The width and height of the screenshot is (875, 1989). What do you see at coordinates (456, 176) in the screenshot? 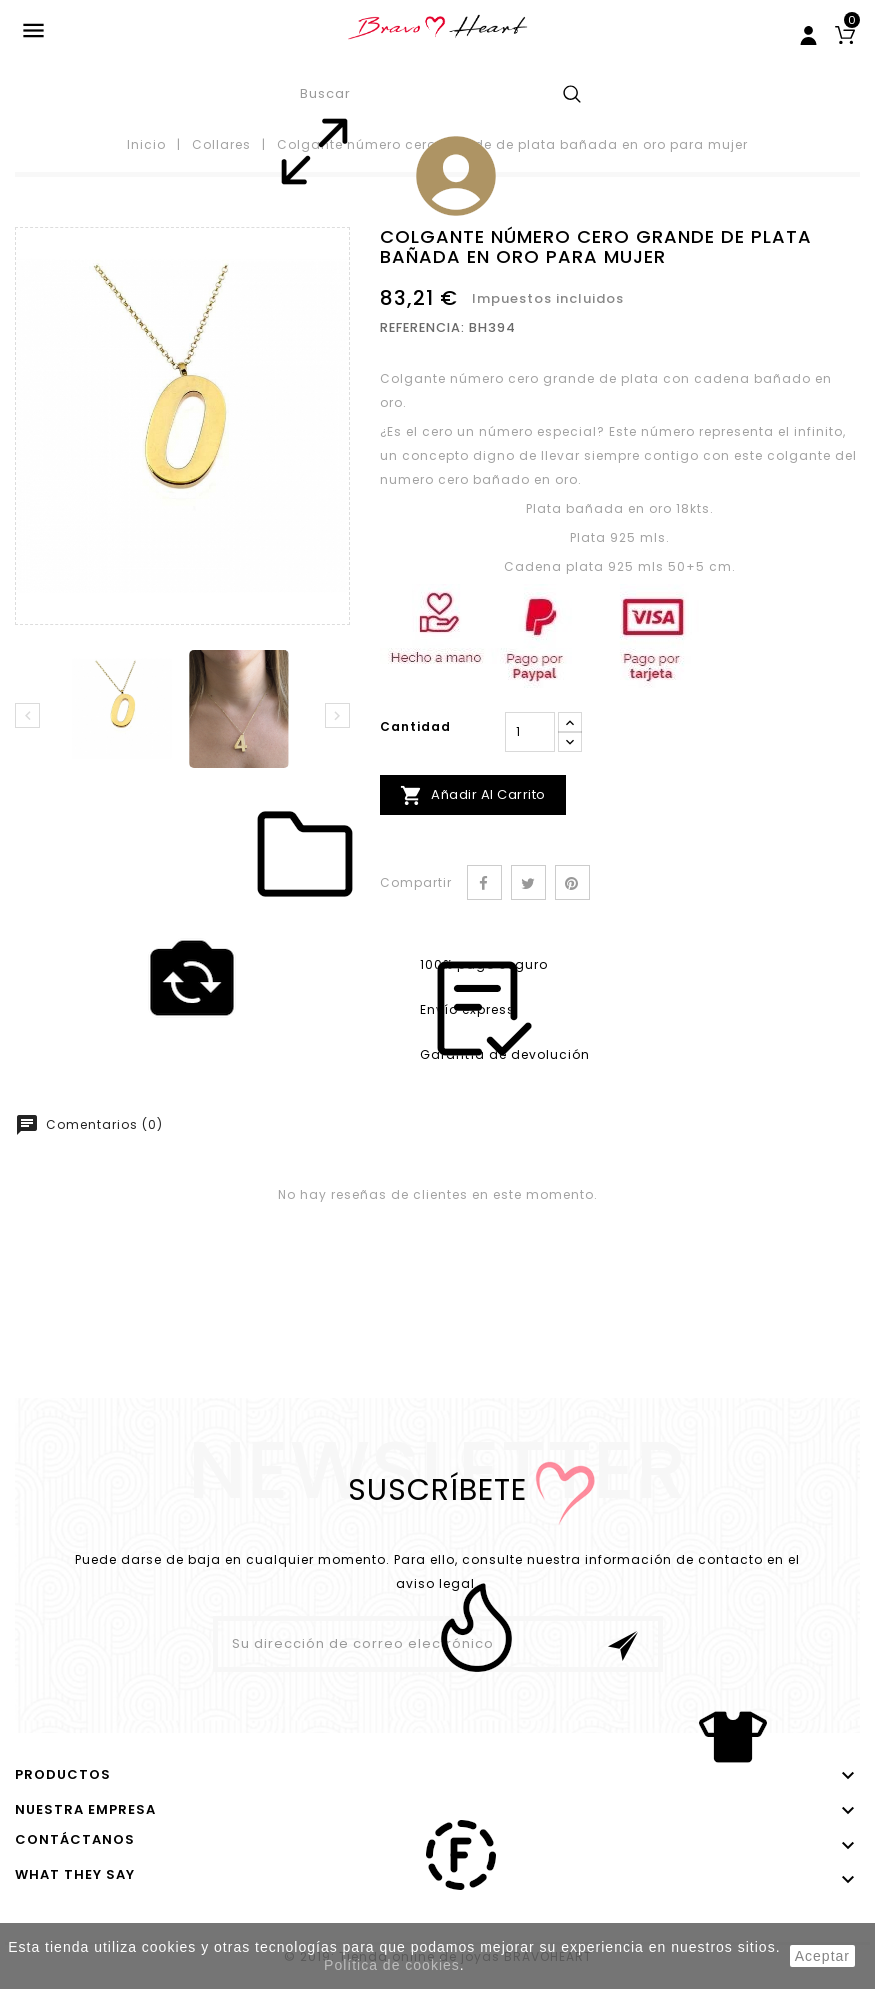
I see `access your profile or account settings` at bounding box center [456, 176].